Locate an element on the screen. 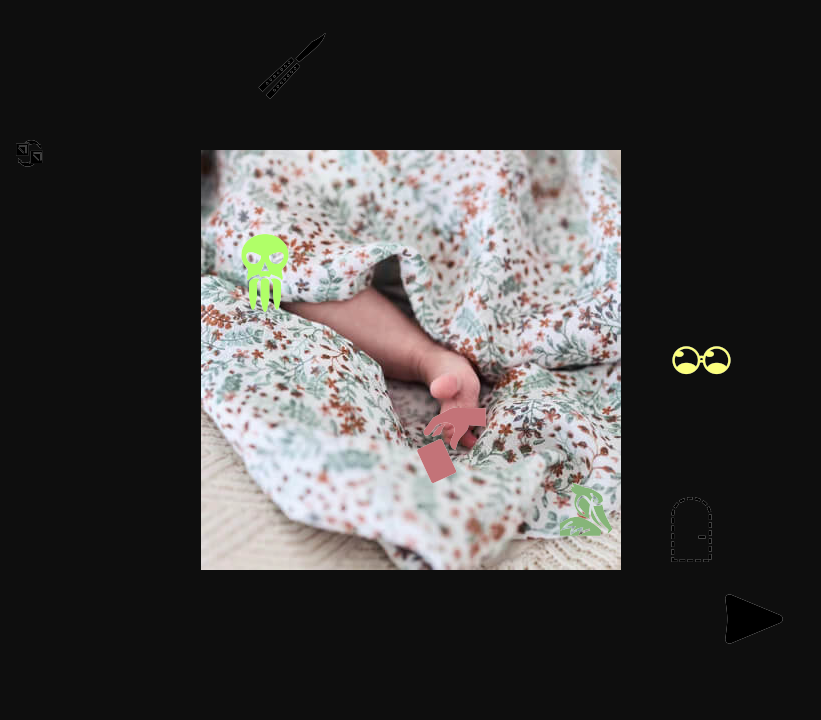 Image resolution: width=821 pixels, height=720 pixels. indicates danger or deadly hazard in game is located at coordinates (265, 273).